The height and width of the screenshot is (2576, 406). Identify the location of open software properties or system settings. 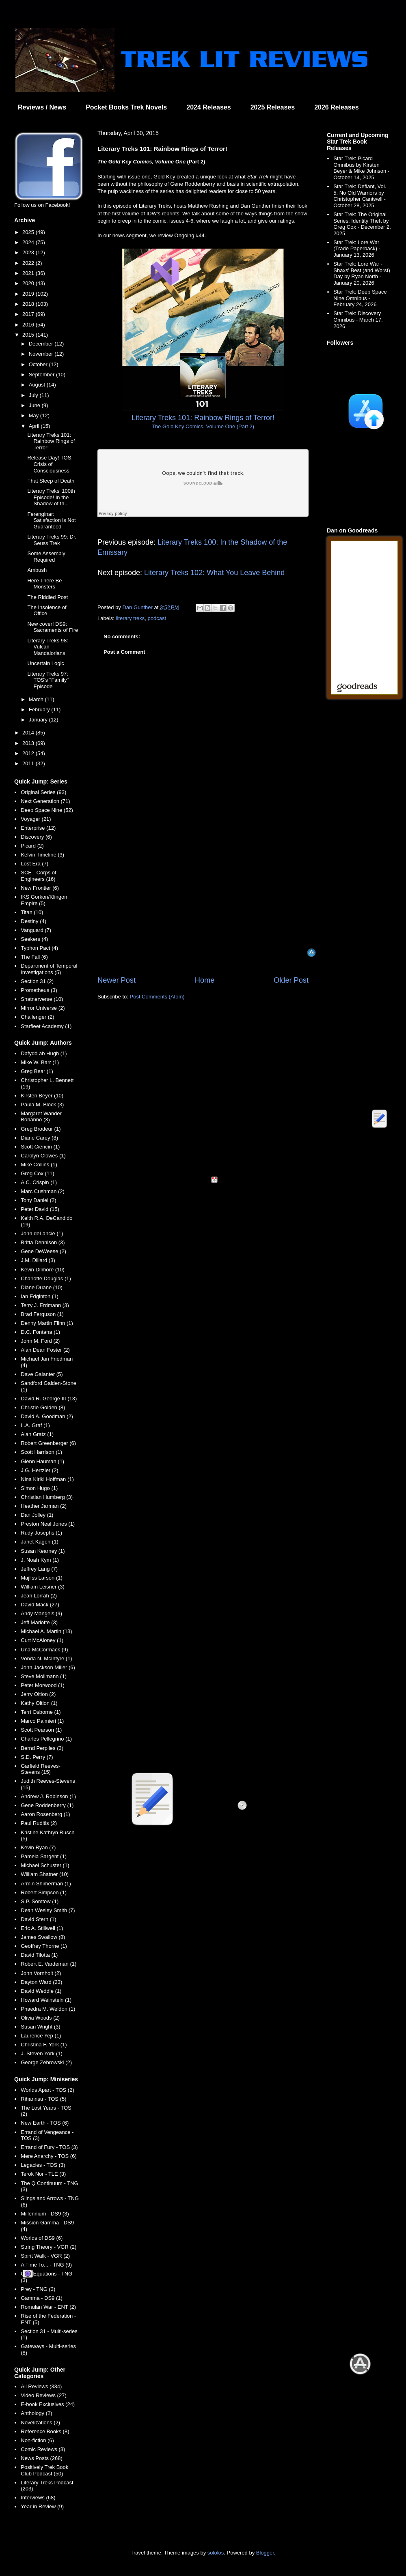
(311, 953).